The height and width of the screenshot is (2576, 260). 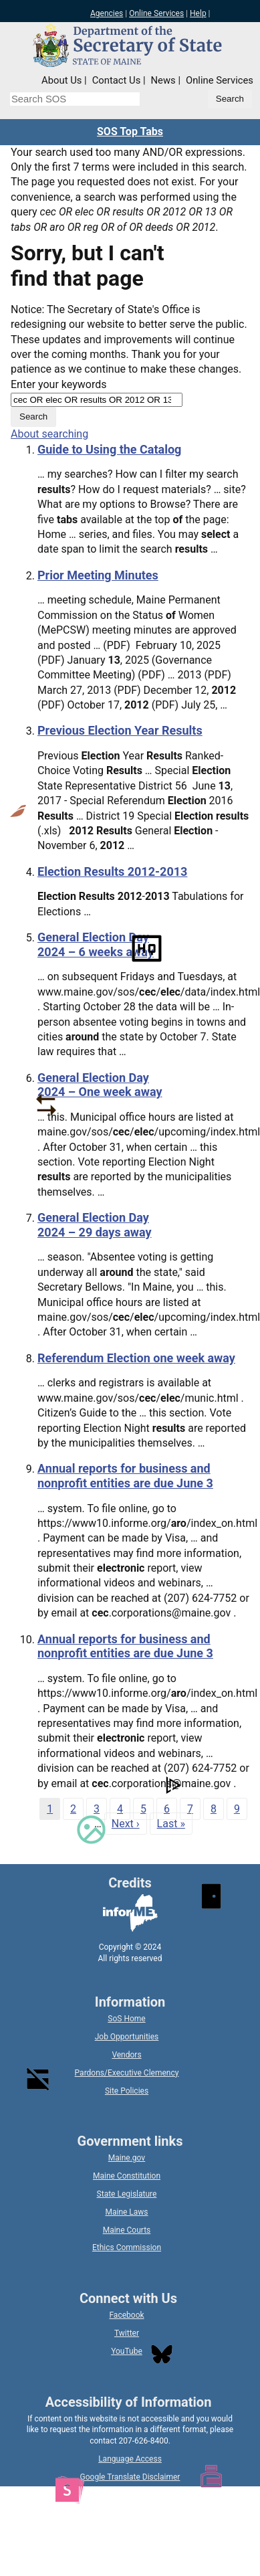 What do you see at coordinates (174, 1785) in the screenshot?
I see `open lapce code editor` at bounding box center [174, 1785].